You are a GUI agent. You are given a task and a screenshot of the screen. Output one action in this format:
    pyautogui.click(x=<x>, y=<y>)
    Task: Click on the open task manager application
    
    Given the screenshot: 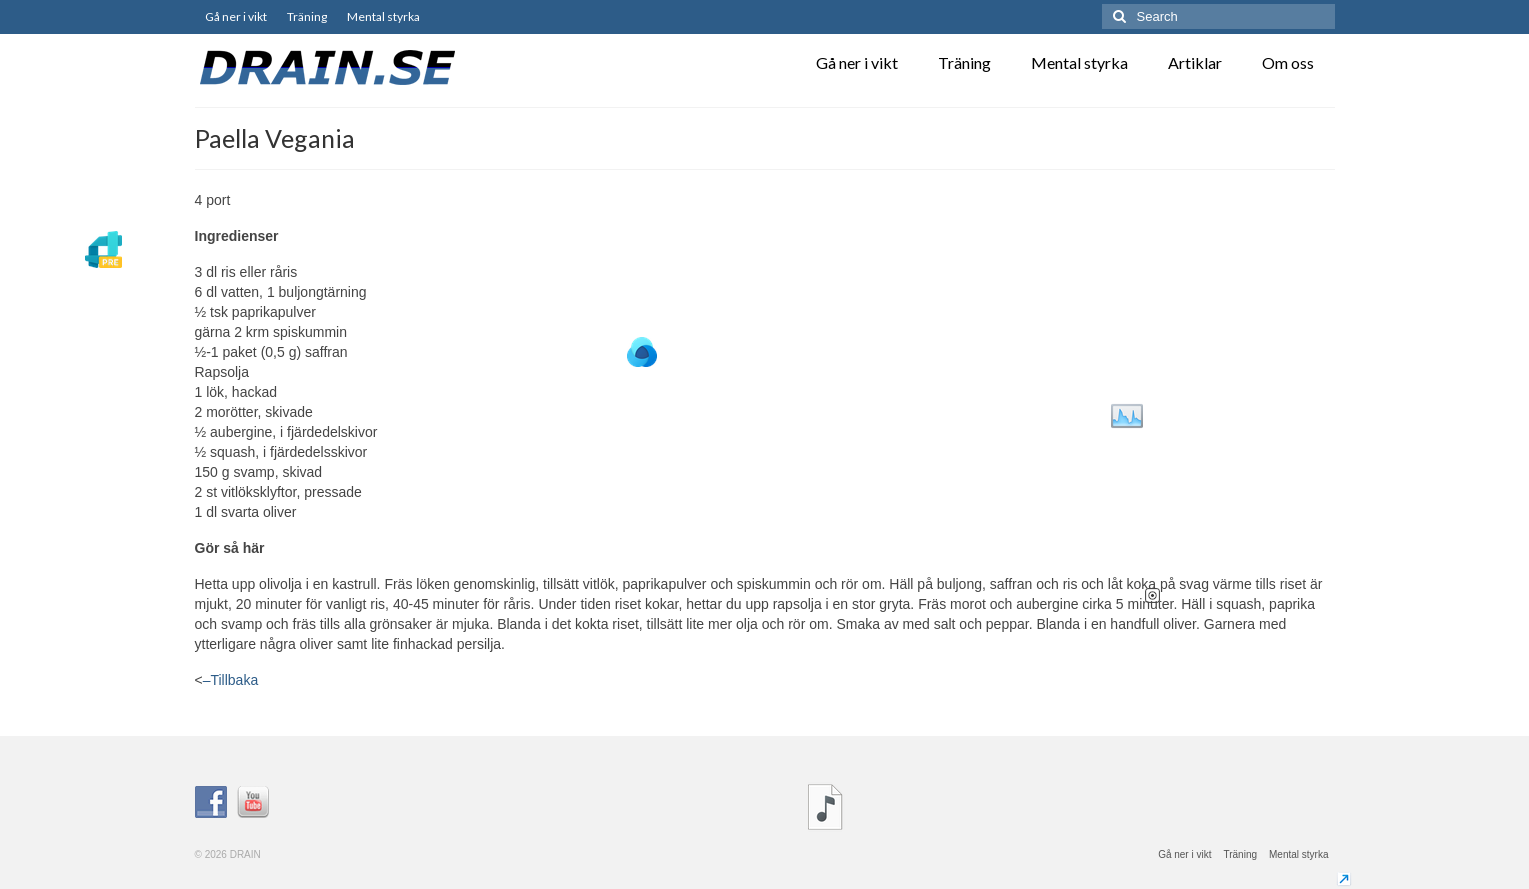 What is the action you would take?
    pyautogui.click(x=1127, y=416)
    